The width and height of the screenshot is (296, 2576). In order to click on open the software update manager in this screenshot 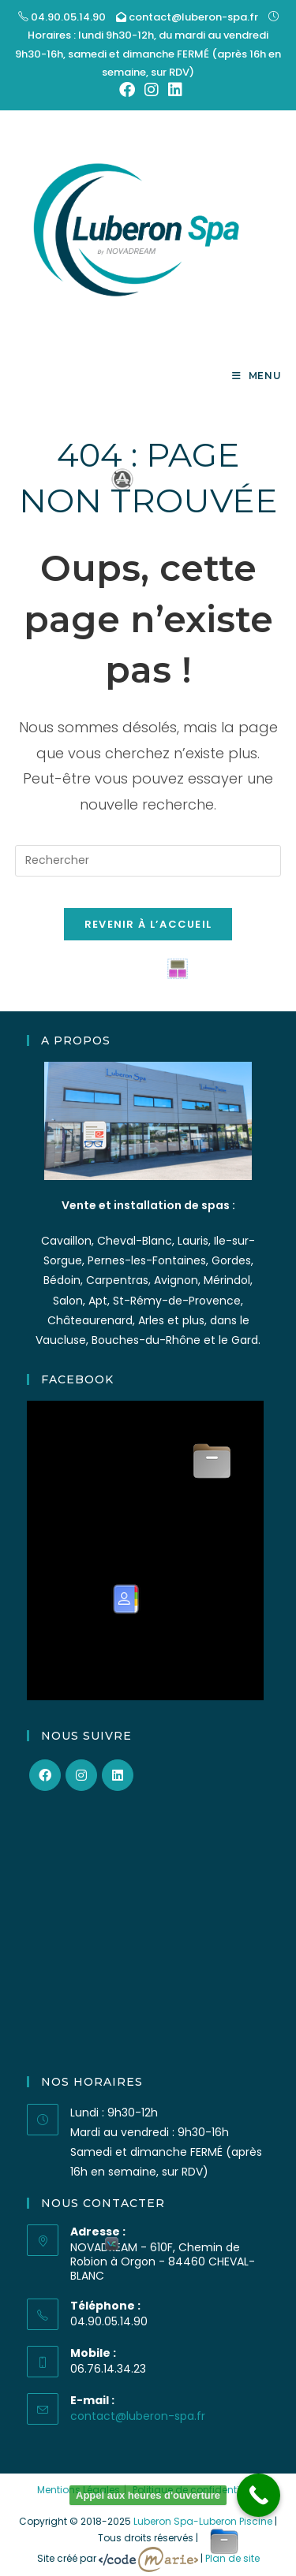, I will do `click(122, 479)`.